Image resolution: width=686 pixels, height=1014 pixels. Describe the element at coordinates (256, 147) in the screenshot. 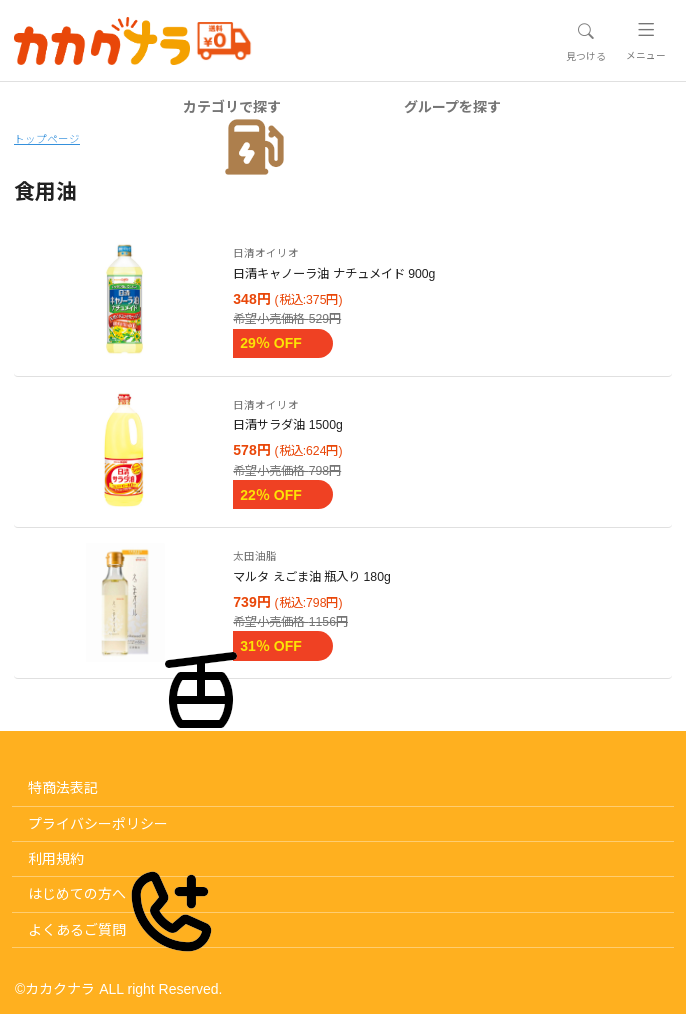

I see `find nearby EV charging stations` at that location.